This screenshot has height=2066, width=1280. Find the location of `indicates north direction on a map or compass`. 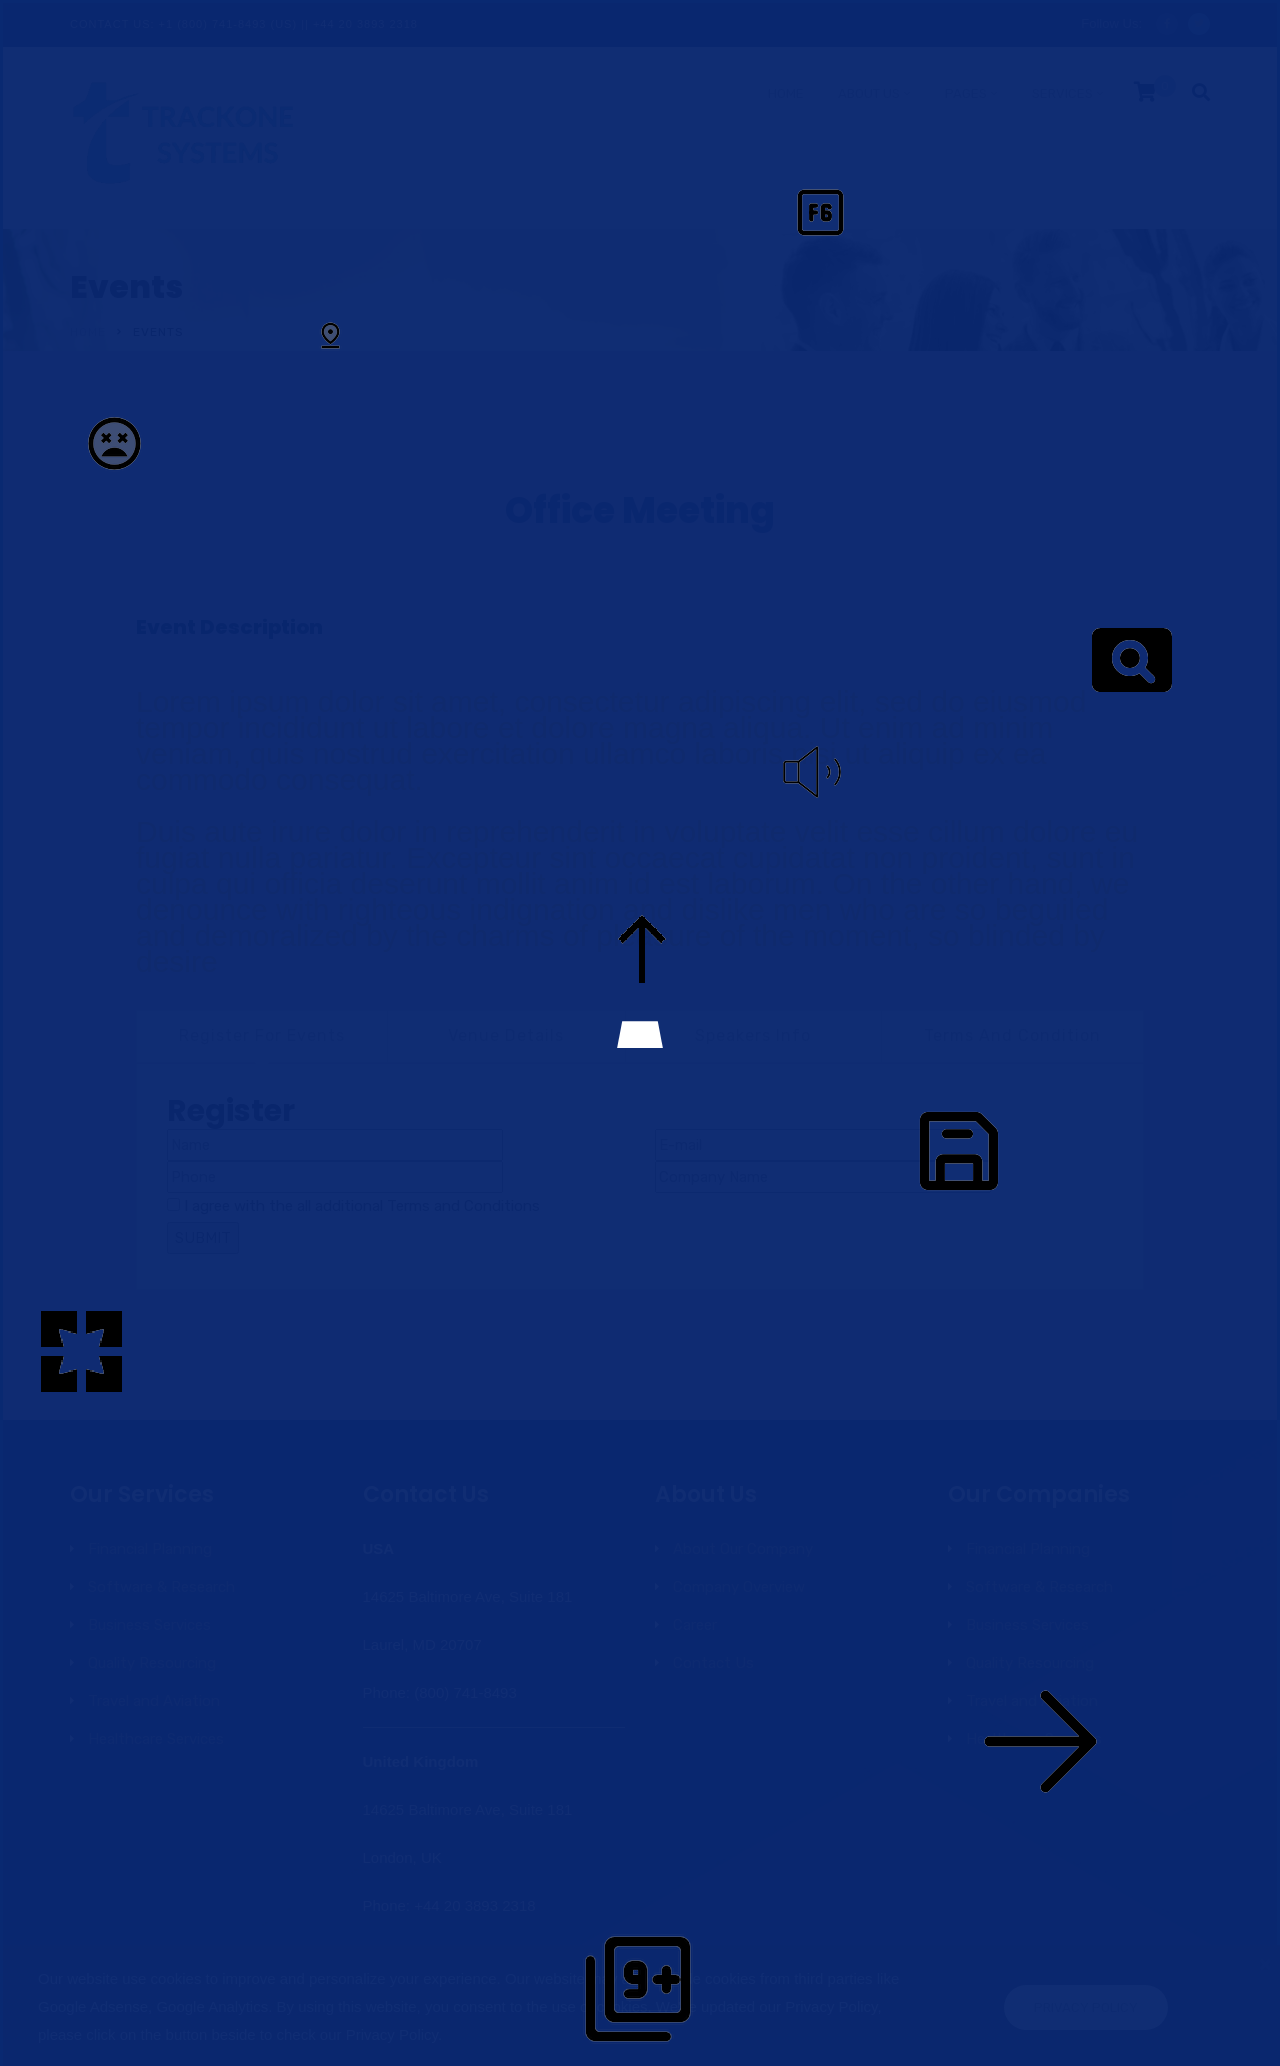

indicates north direction on a map or compass is located at coordinates (642, 949).